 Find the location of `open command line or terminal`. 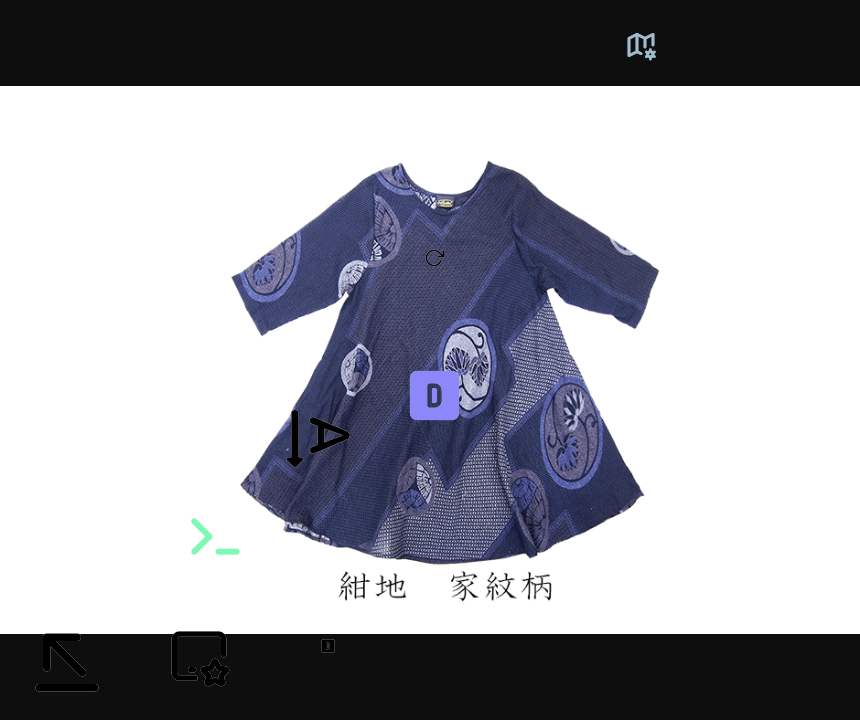

open command line or terminal is located at coordinates (215, 536).